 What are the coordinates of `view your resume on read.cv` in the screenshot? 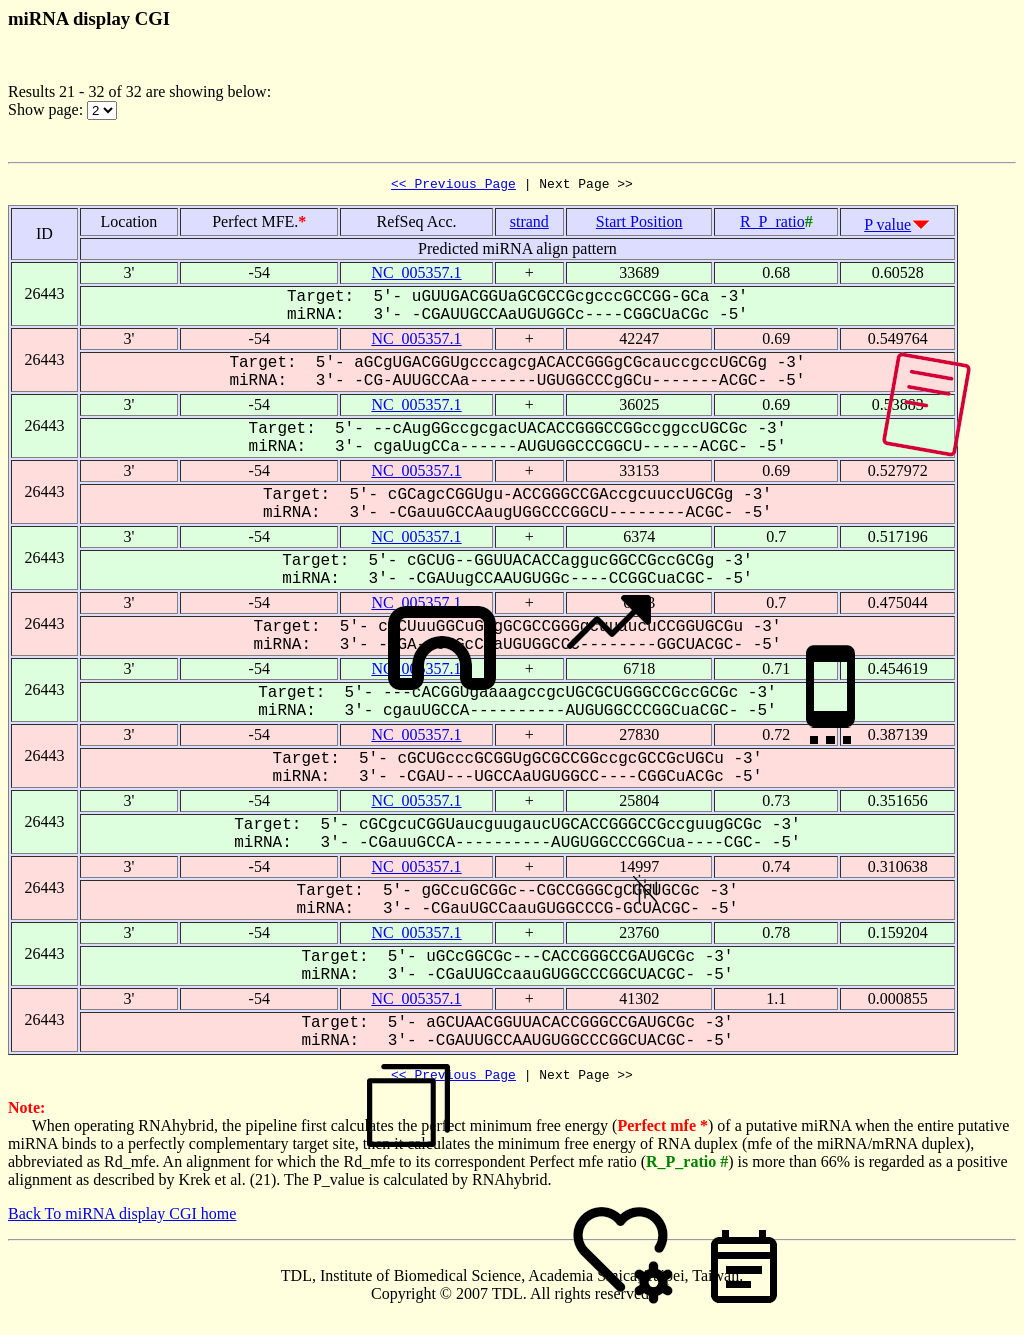 It's located at (926, 404).